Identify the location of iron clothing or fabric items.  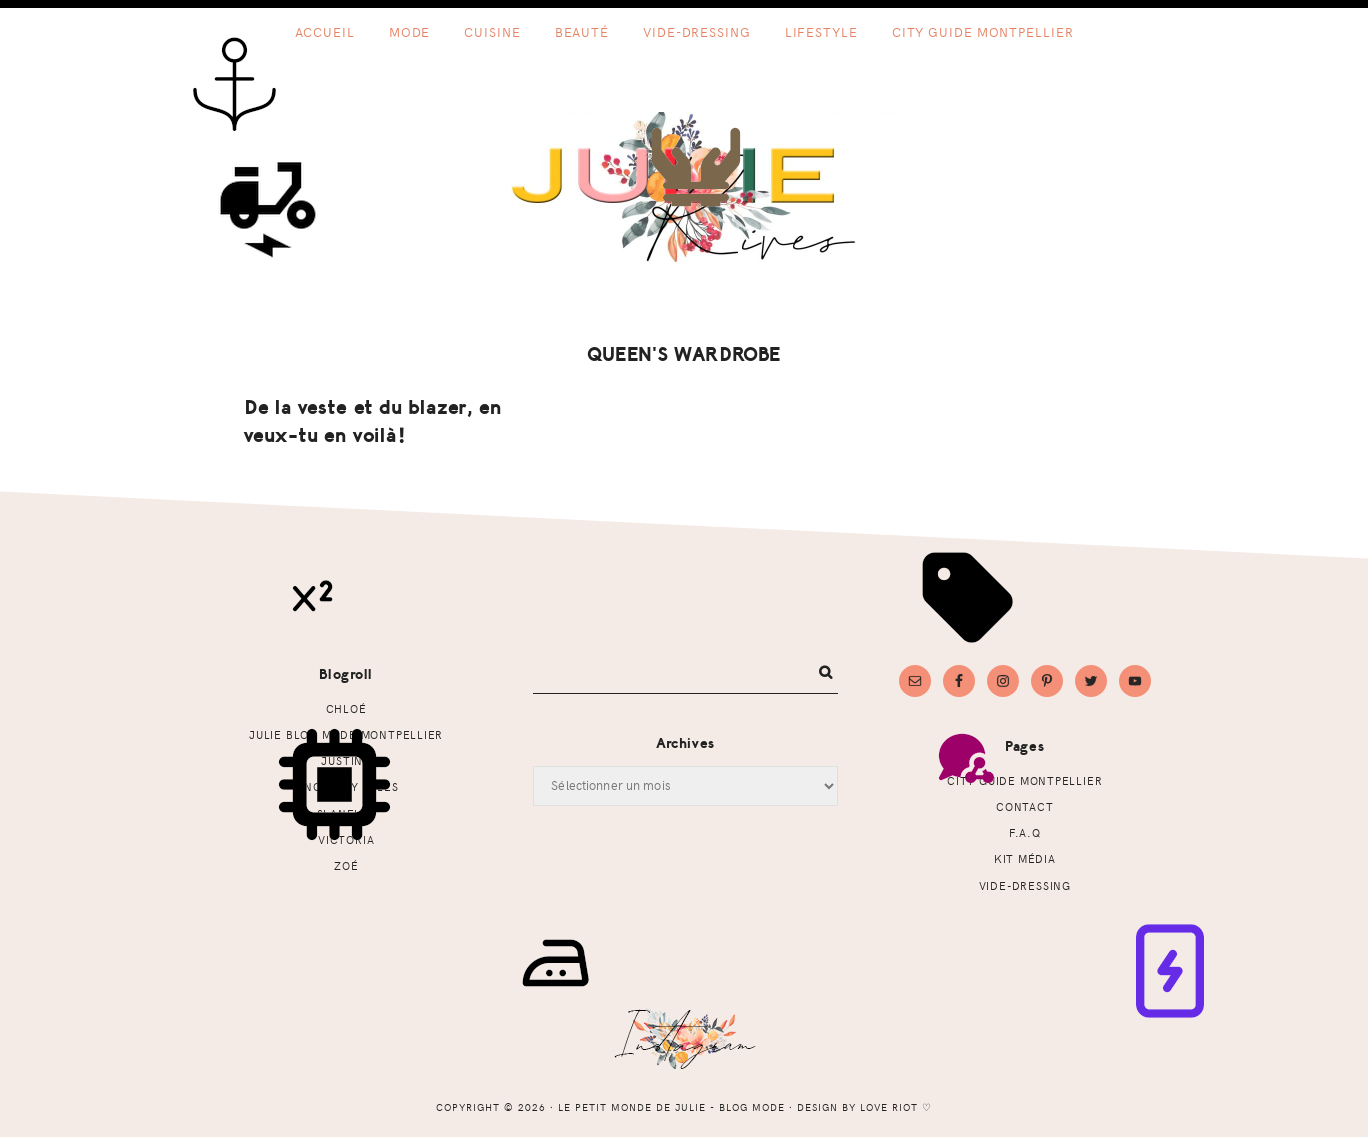
(556, 963).